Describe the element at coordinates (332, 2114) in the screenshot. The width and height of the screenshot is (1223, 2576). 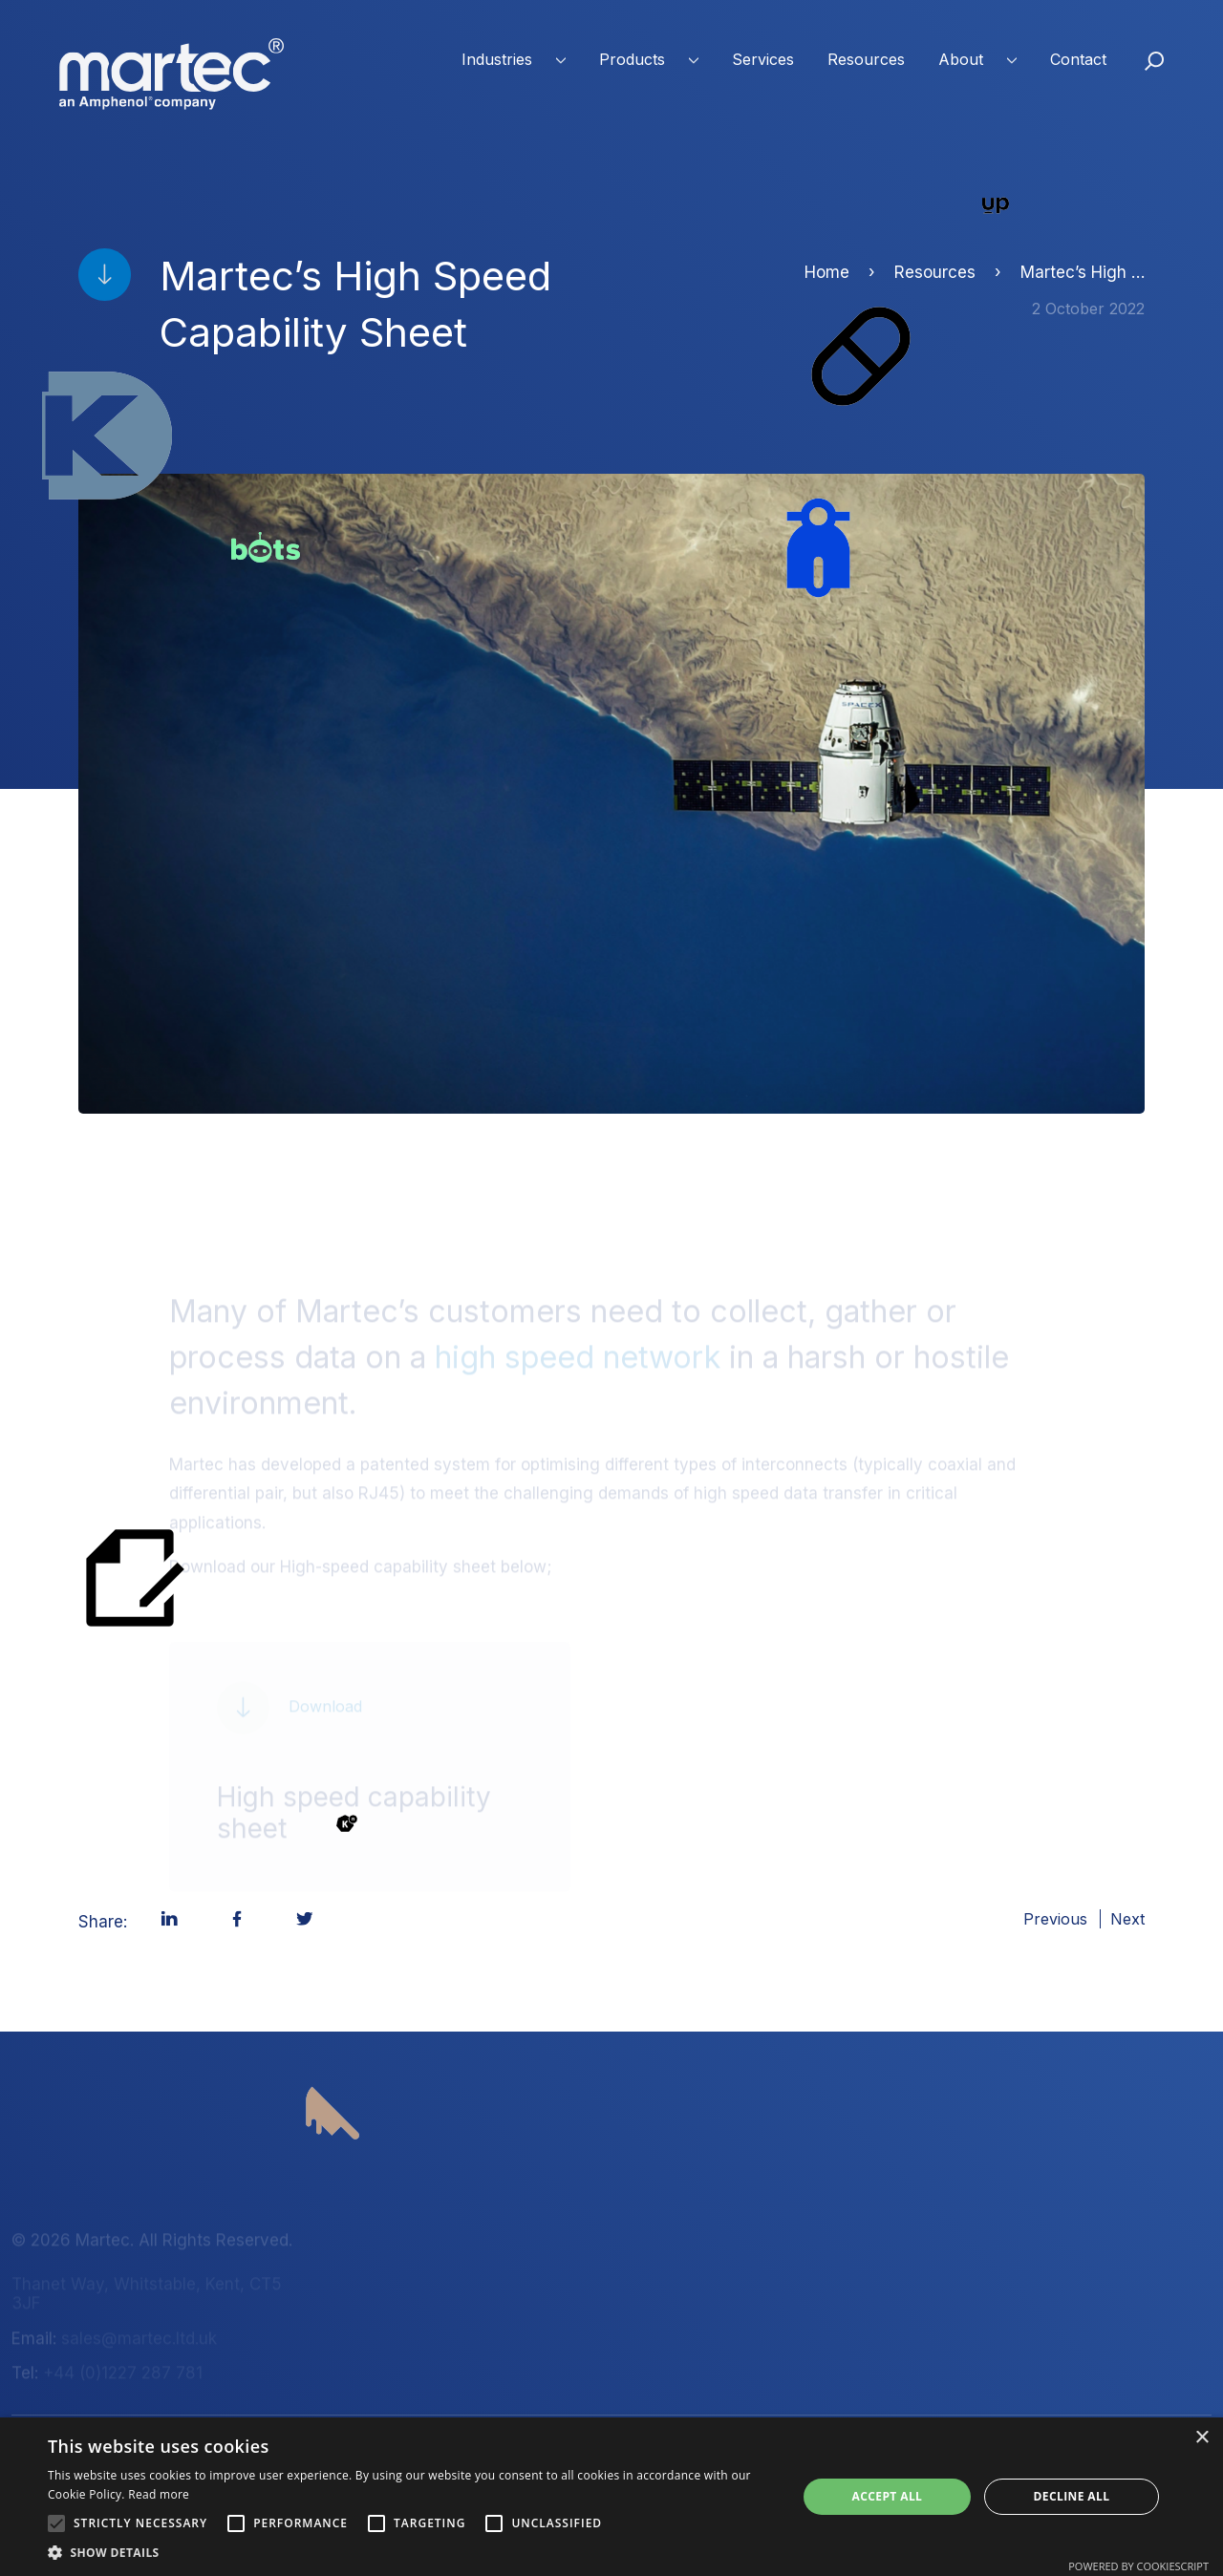
I see `indicates mature or violent content warning` at that location.